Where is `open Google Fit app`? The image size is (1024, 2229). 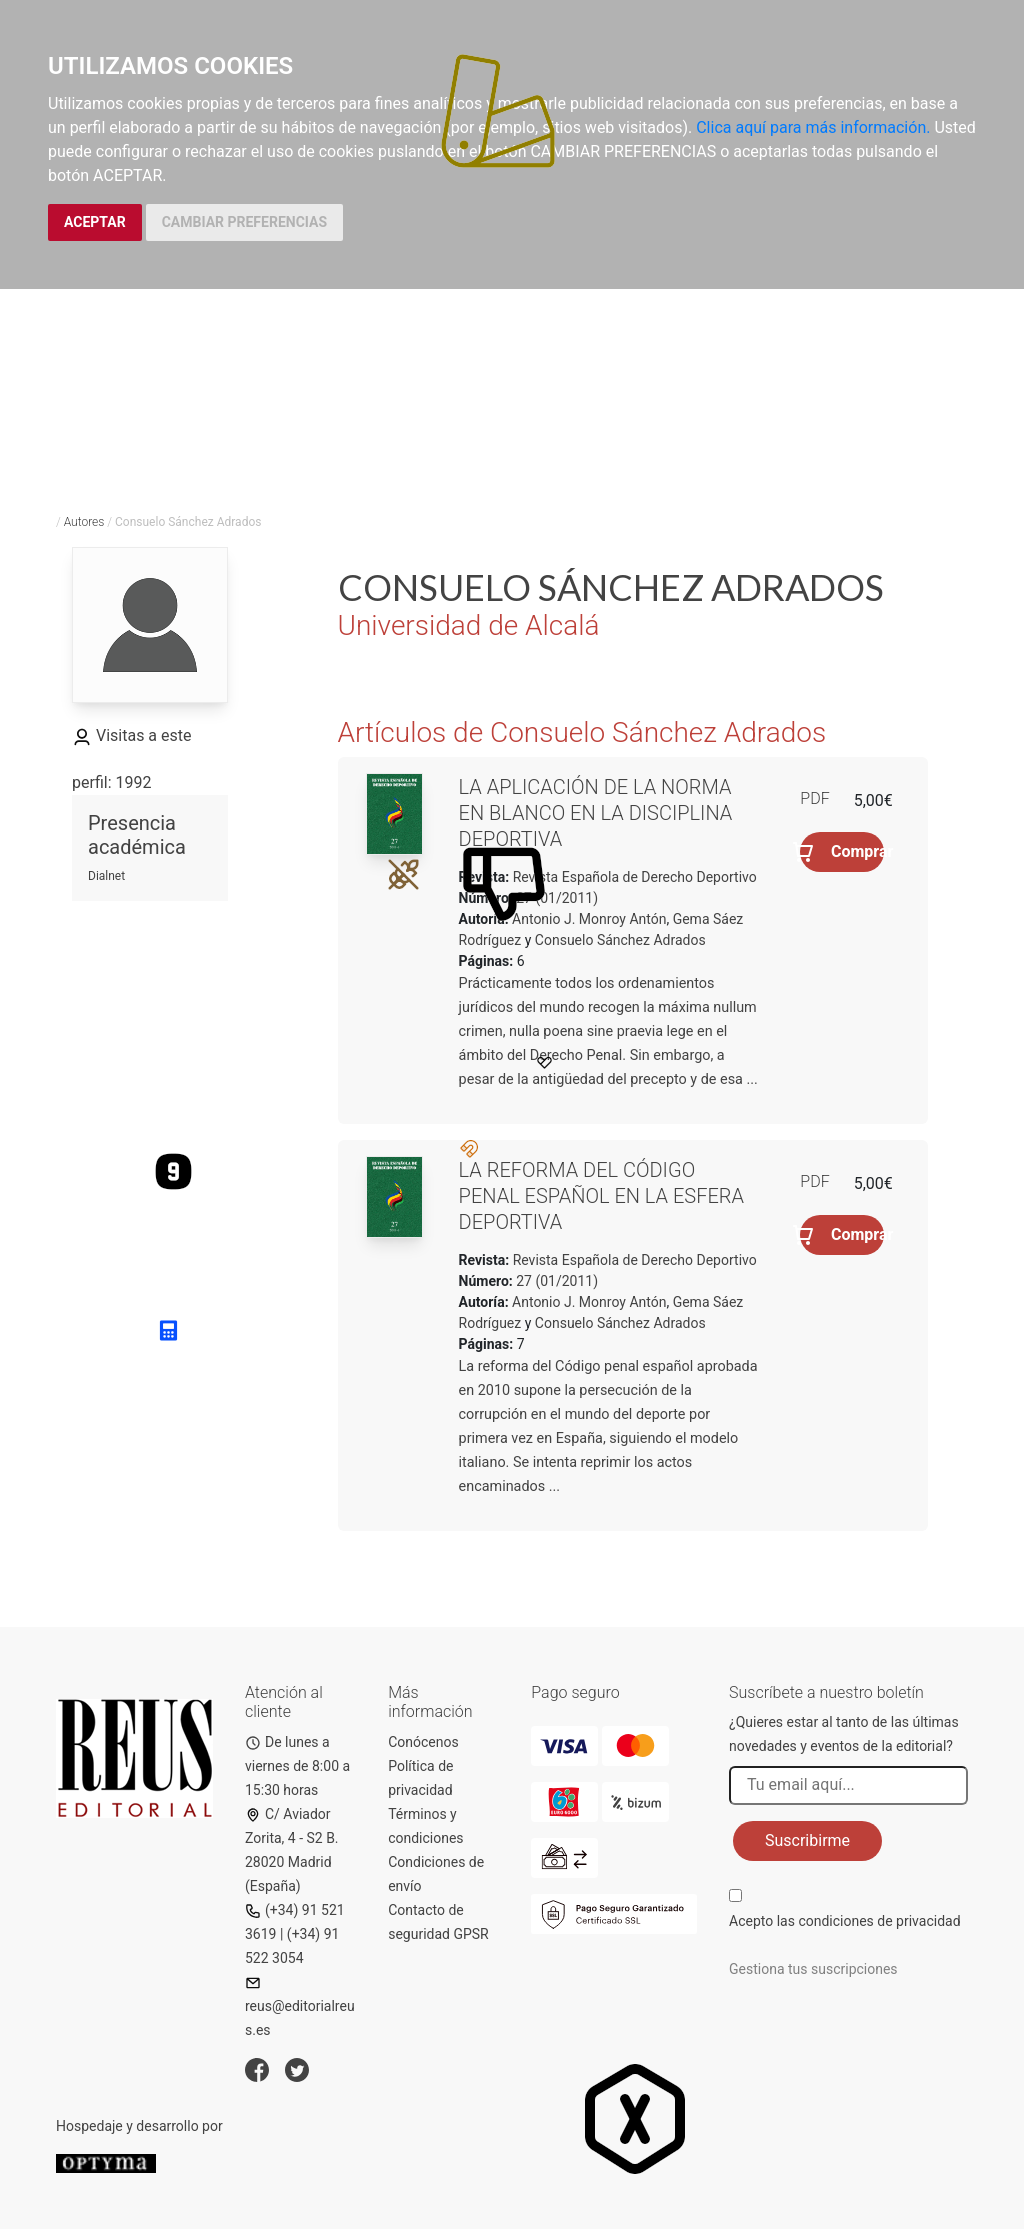
open Google Fit app is located at coordinates (544, 1062).